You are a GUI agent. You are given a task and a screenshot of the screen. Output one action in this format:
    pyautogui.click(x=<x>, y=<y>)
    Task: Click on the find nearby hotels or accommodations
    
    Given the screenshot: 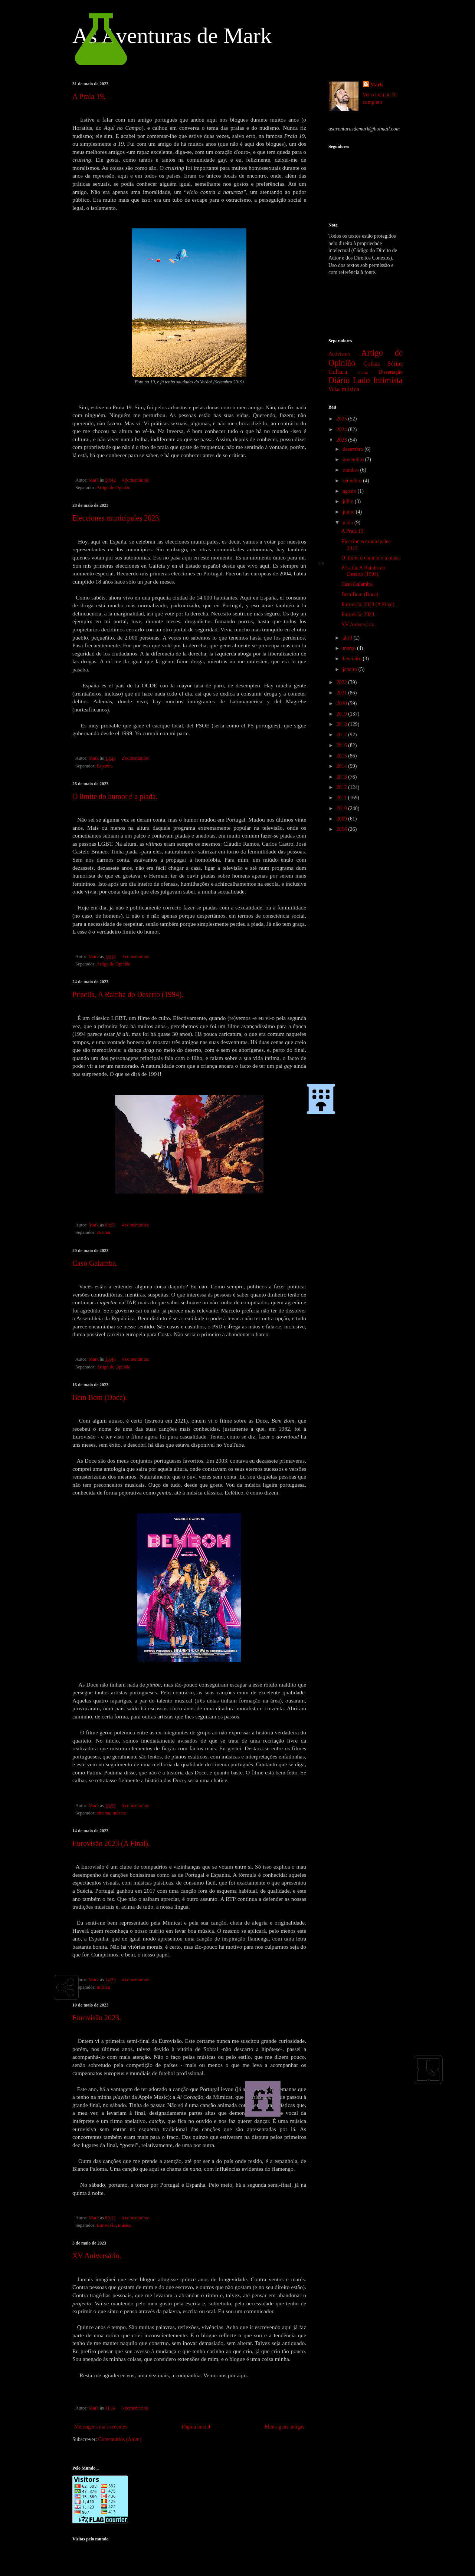 What is the action you would take?
    pyautogui.click(x=321, y=1099)
    